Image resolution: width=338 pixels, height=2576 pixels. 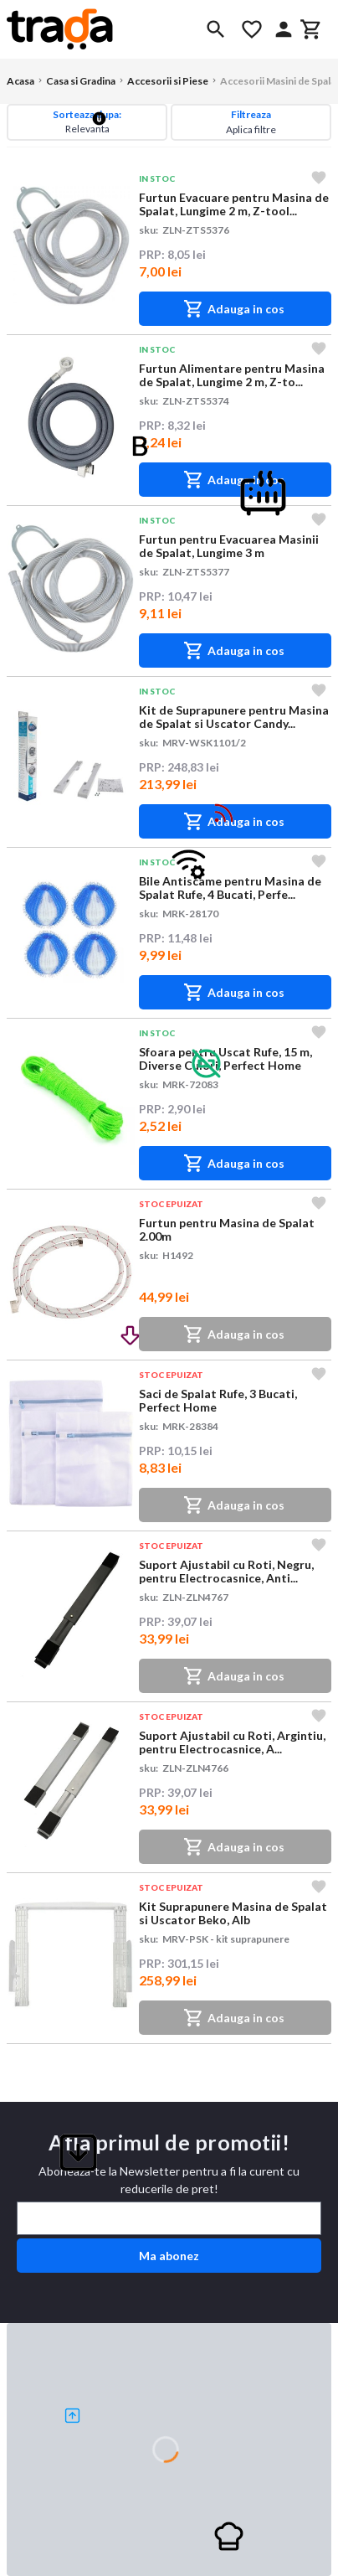 I want to click on apply bold formatting to selected text, so click(x=140, y=446).